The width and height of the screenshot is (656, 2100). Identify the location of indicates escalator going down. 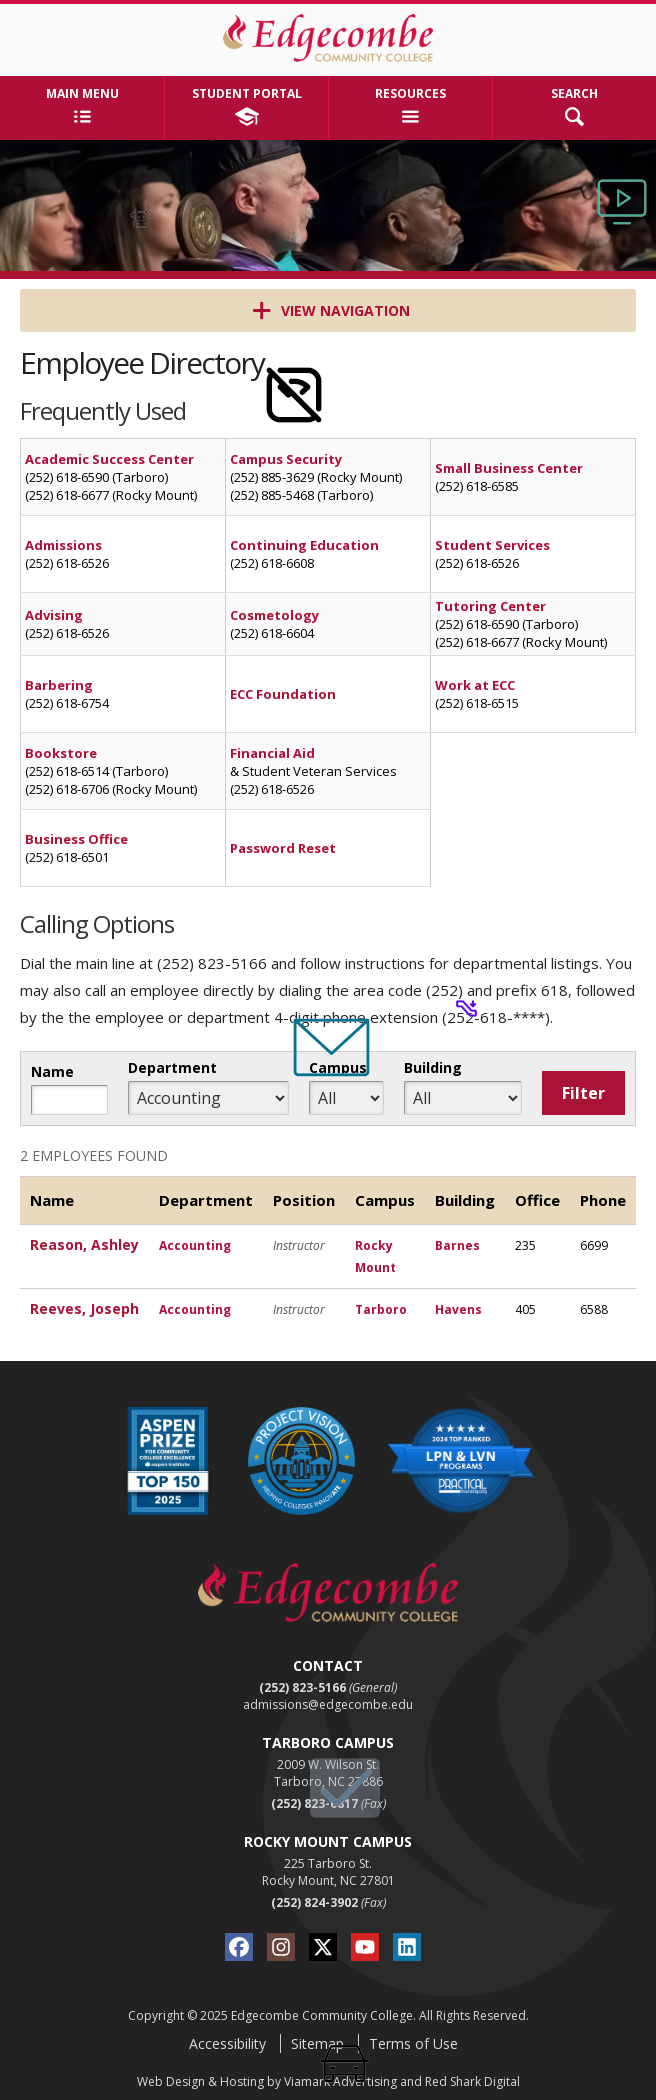
(466, 1008).